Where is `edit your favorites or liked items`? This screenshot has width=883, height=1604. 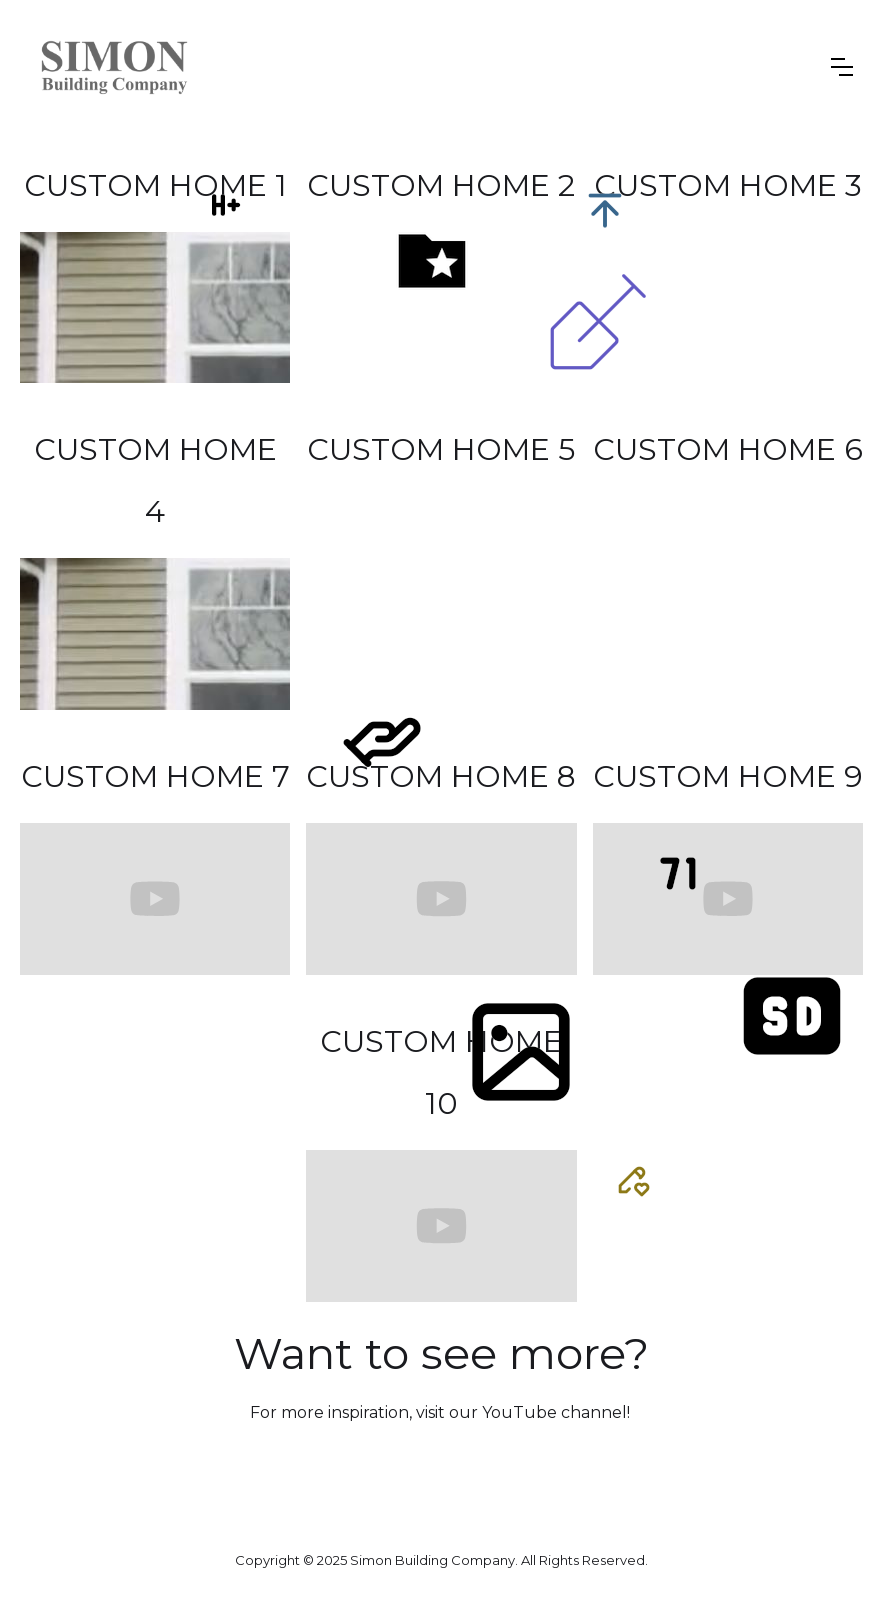 edit your favorites or liked items is located at coordinates (632, 1179).